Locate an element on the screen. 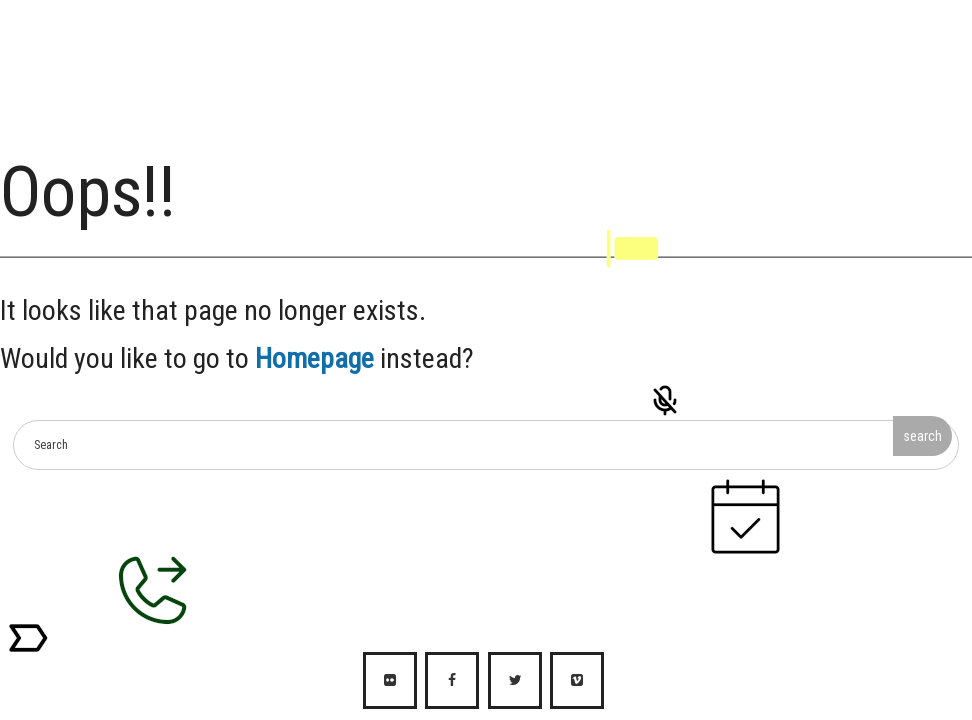 The height and width of the screenshot is (720, 972). transfer an active call is located at coordinates (154, 589).